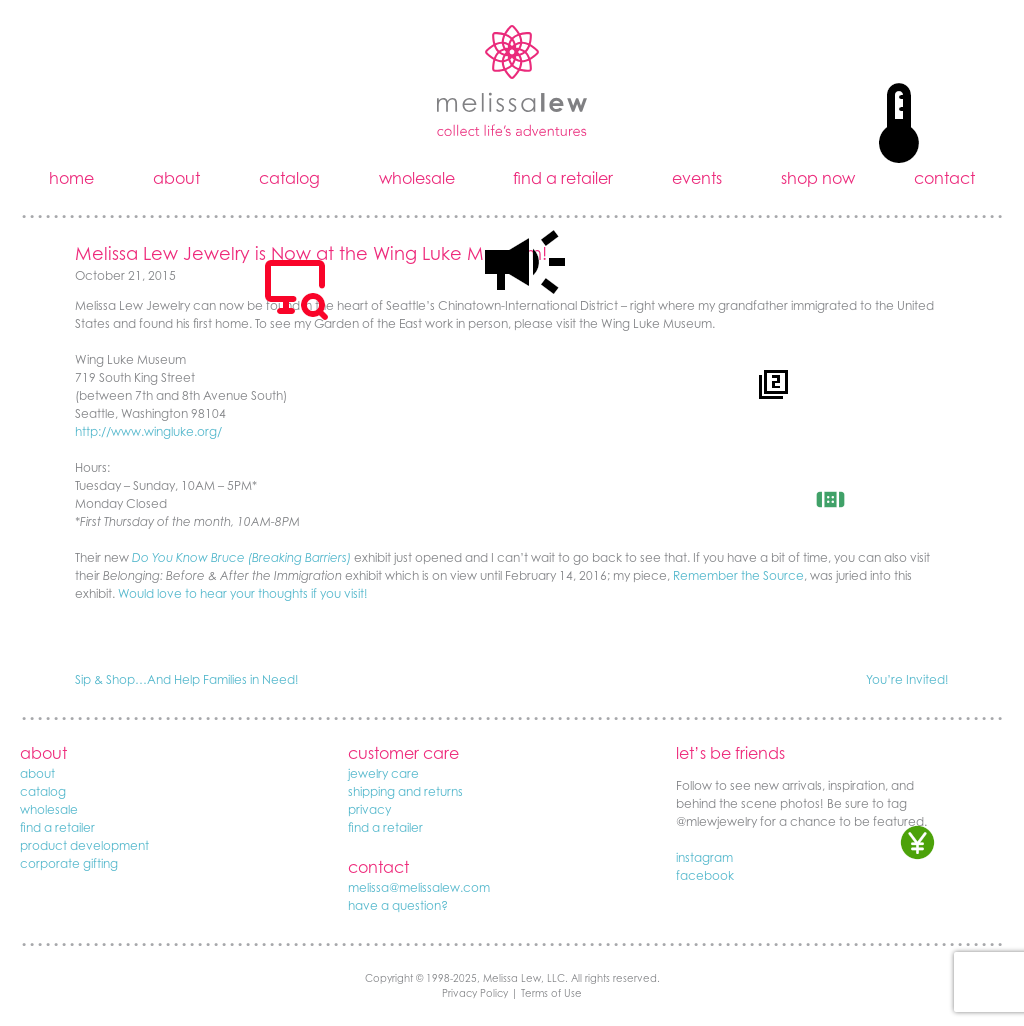 Image resolution: width=1024 pixels, height=1026 pixels. What do you see at coordinates (295, 287) in the screenshot?
I see `search files on desktop computer` at bounding box center [295, 287].